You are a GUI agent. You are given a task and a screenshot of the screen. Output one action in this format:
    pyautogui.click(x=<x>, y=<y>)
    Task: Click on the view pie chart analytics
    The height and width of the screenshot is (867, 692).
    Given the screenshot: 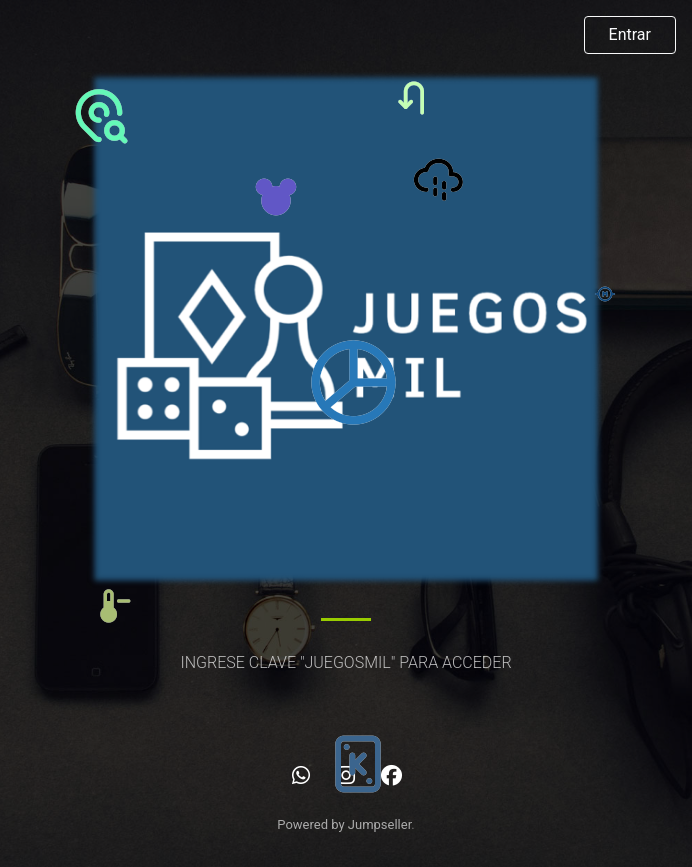 What is the action you would take?
    pyautogui.click(x=353, y=382)
    